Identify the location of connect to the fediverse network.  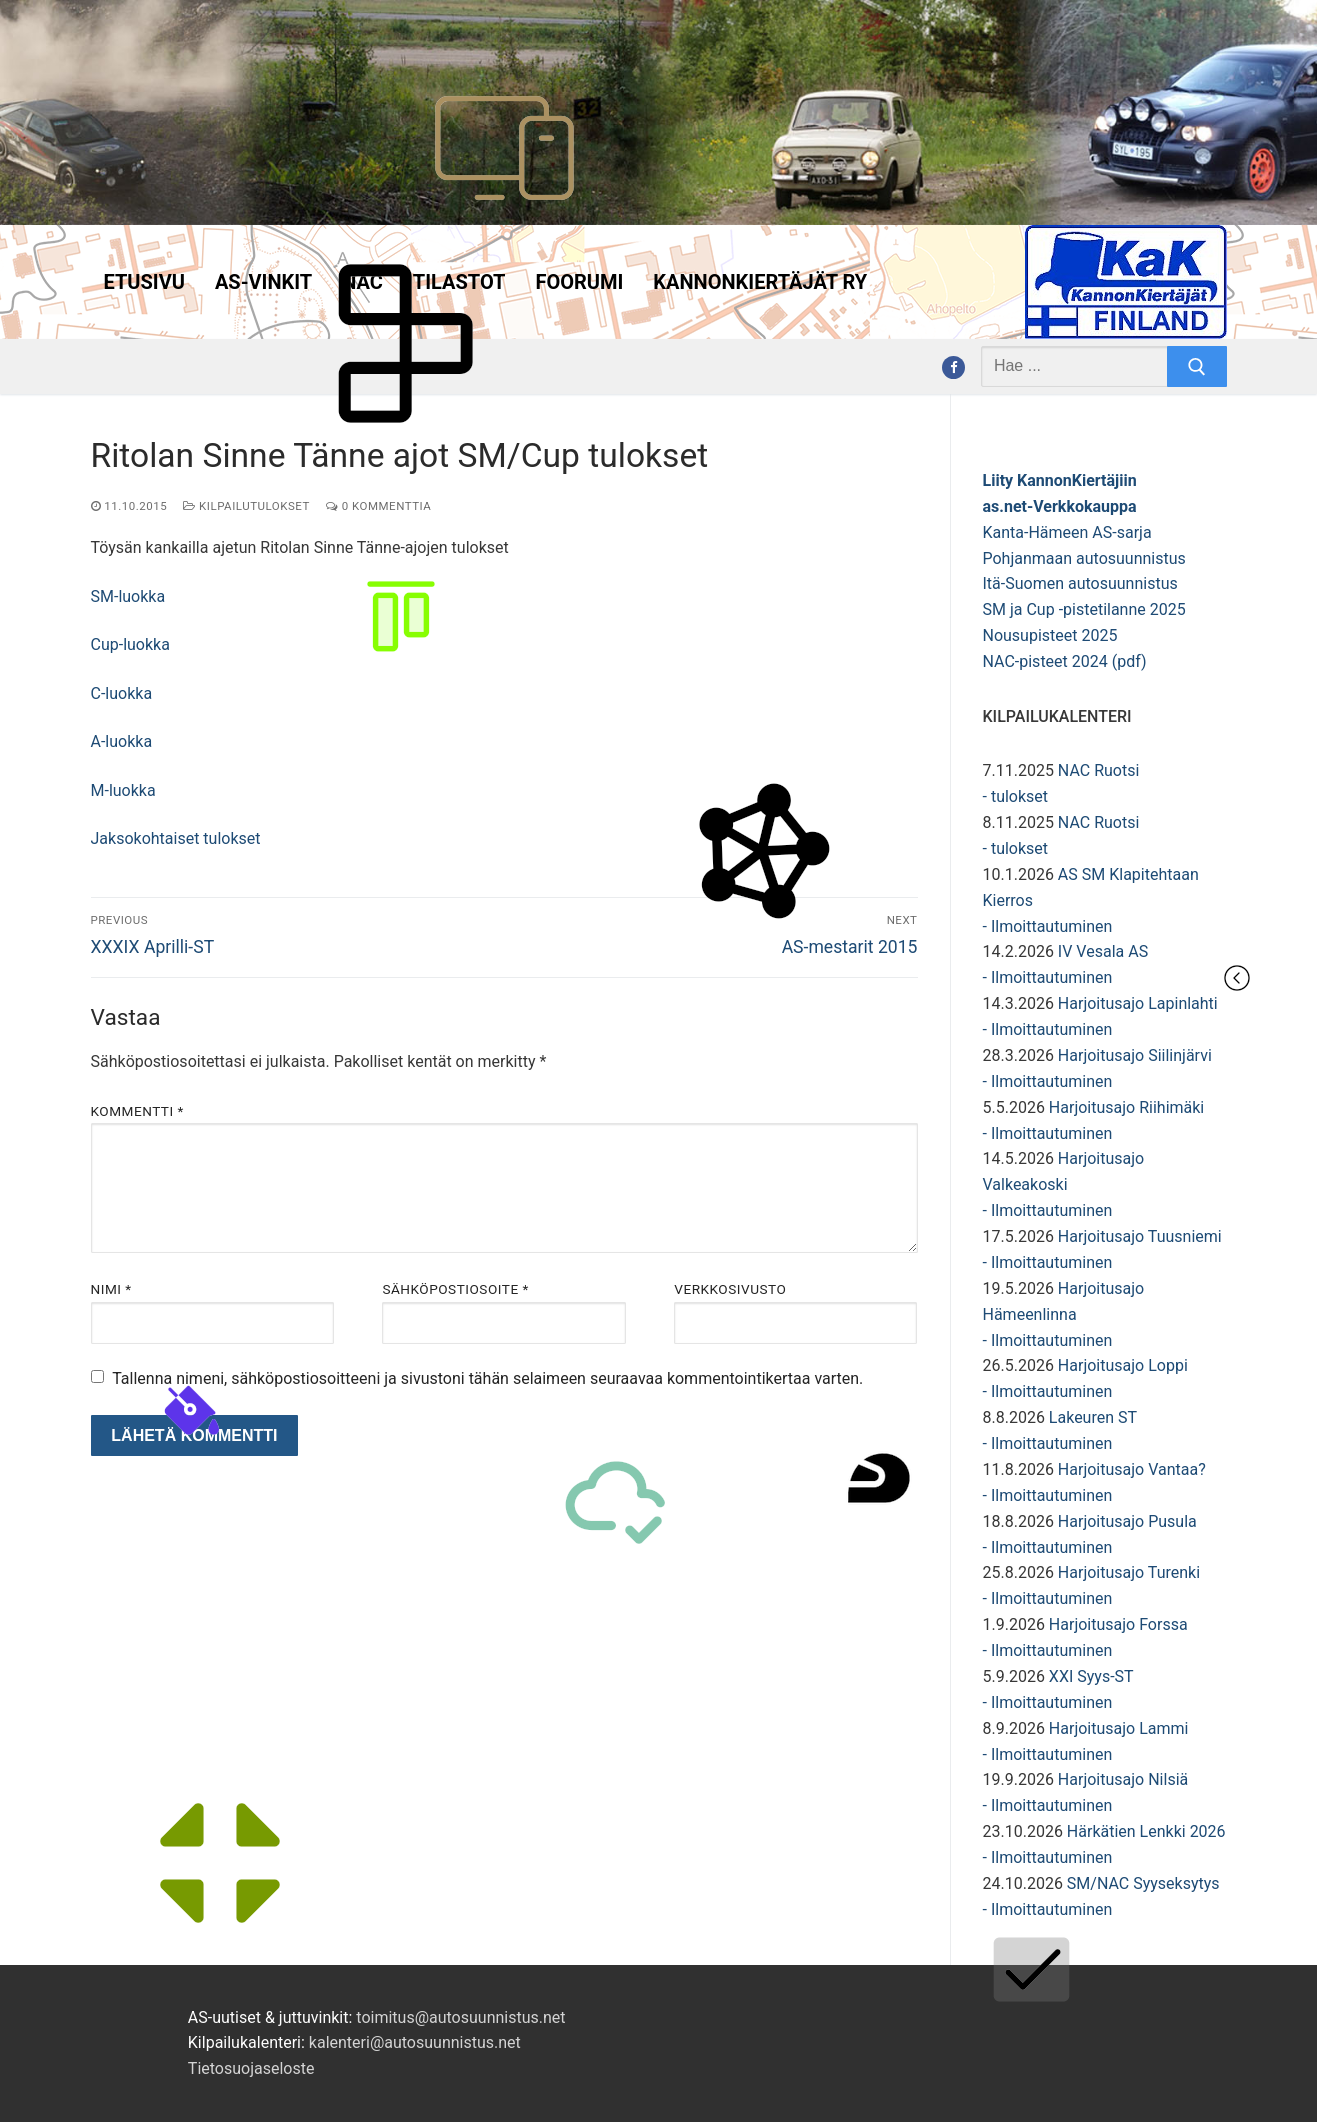
(762, 851).